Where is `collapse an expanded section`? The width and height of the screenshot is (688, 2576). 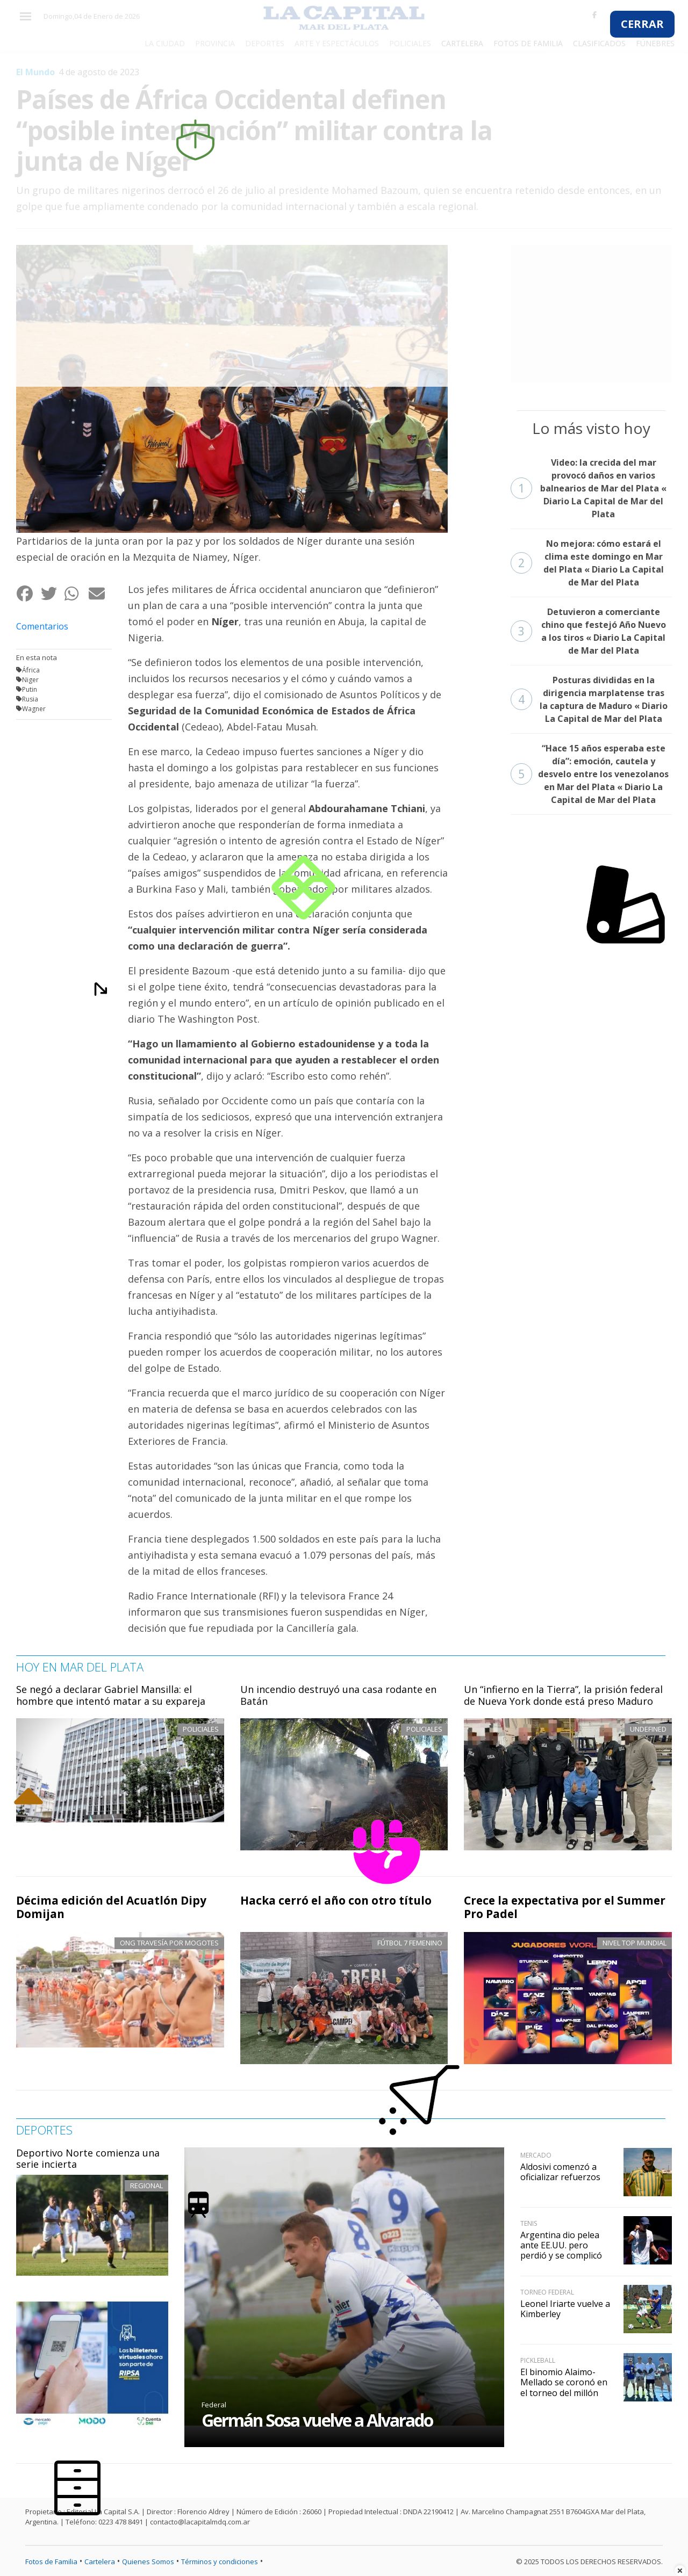
collapse an expanded section is located at coordinates (28, 1798).